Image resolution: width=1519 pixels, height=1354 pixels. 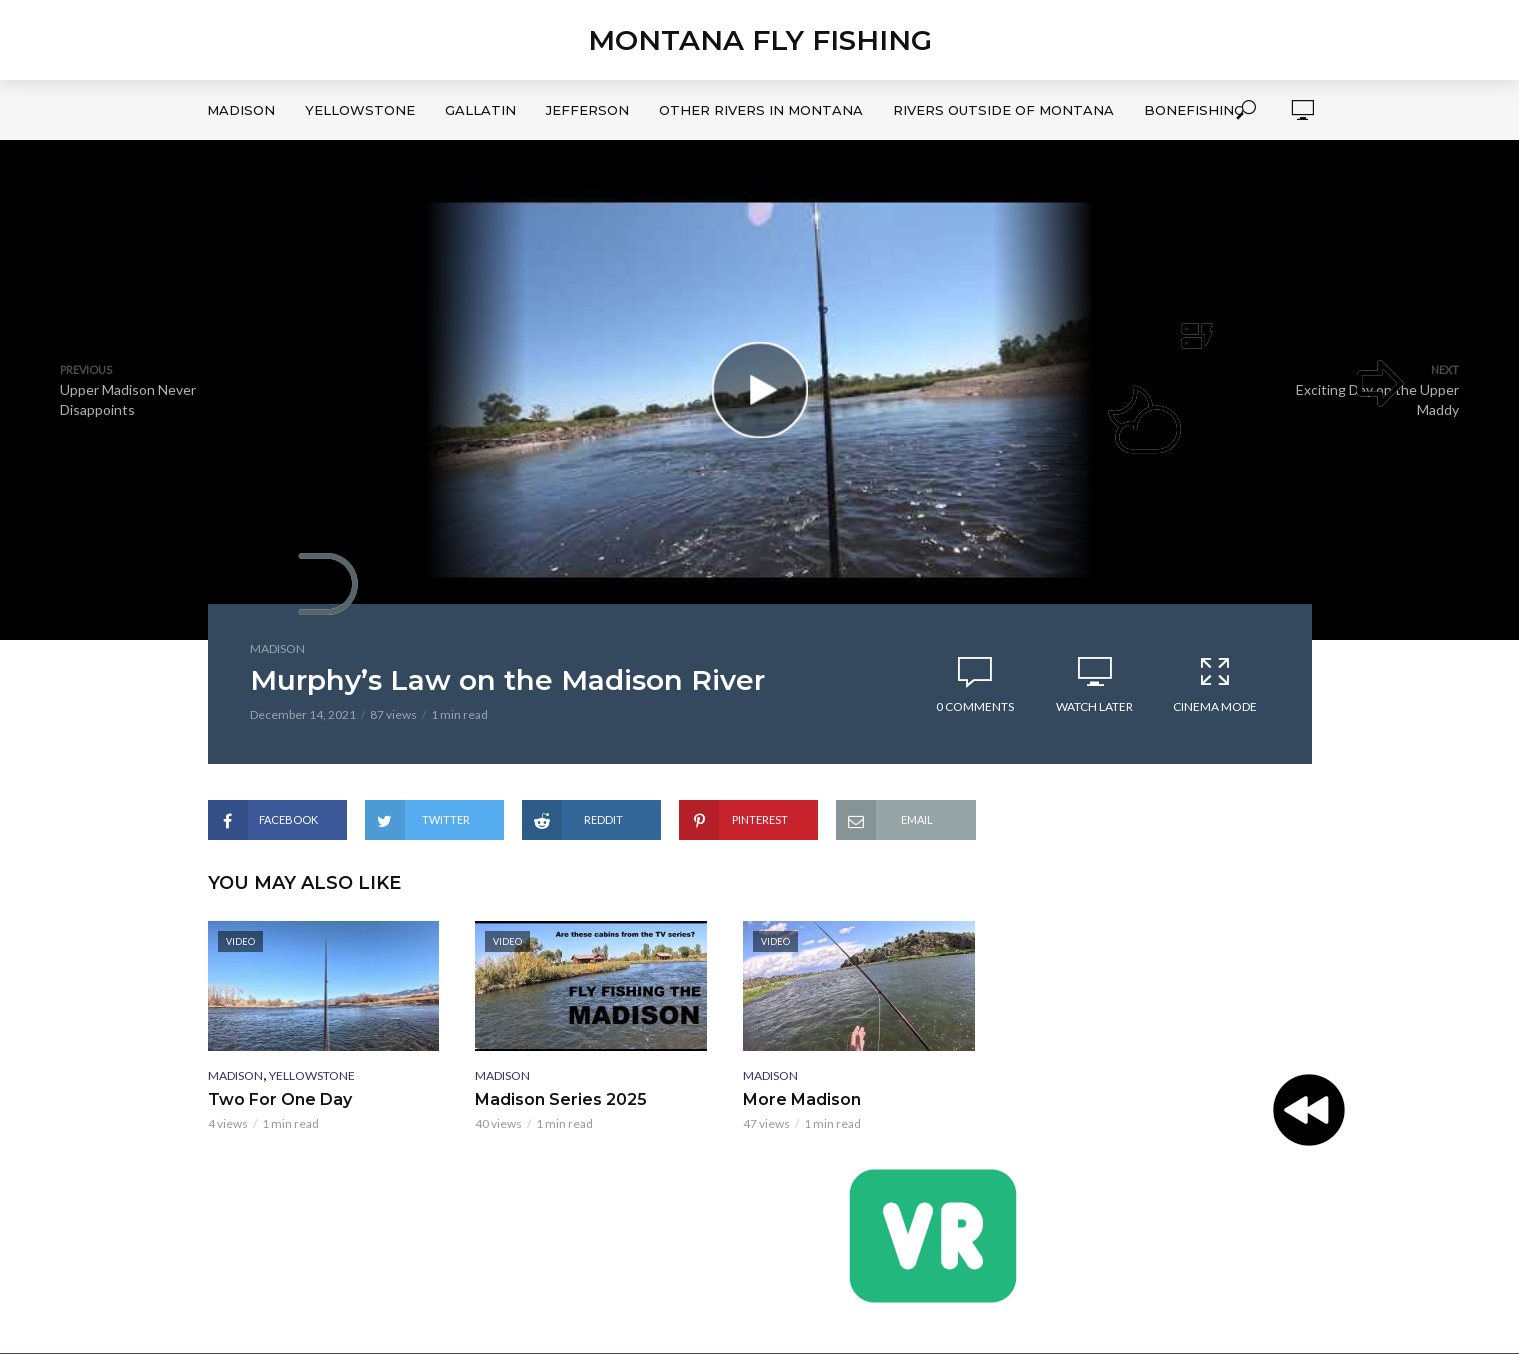 What do you see at coordinates (1197, 336) in the screenshot?
I see `access dynamic or auto-generated forms` at bounding box center [1197, 336].